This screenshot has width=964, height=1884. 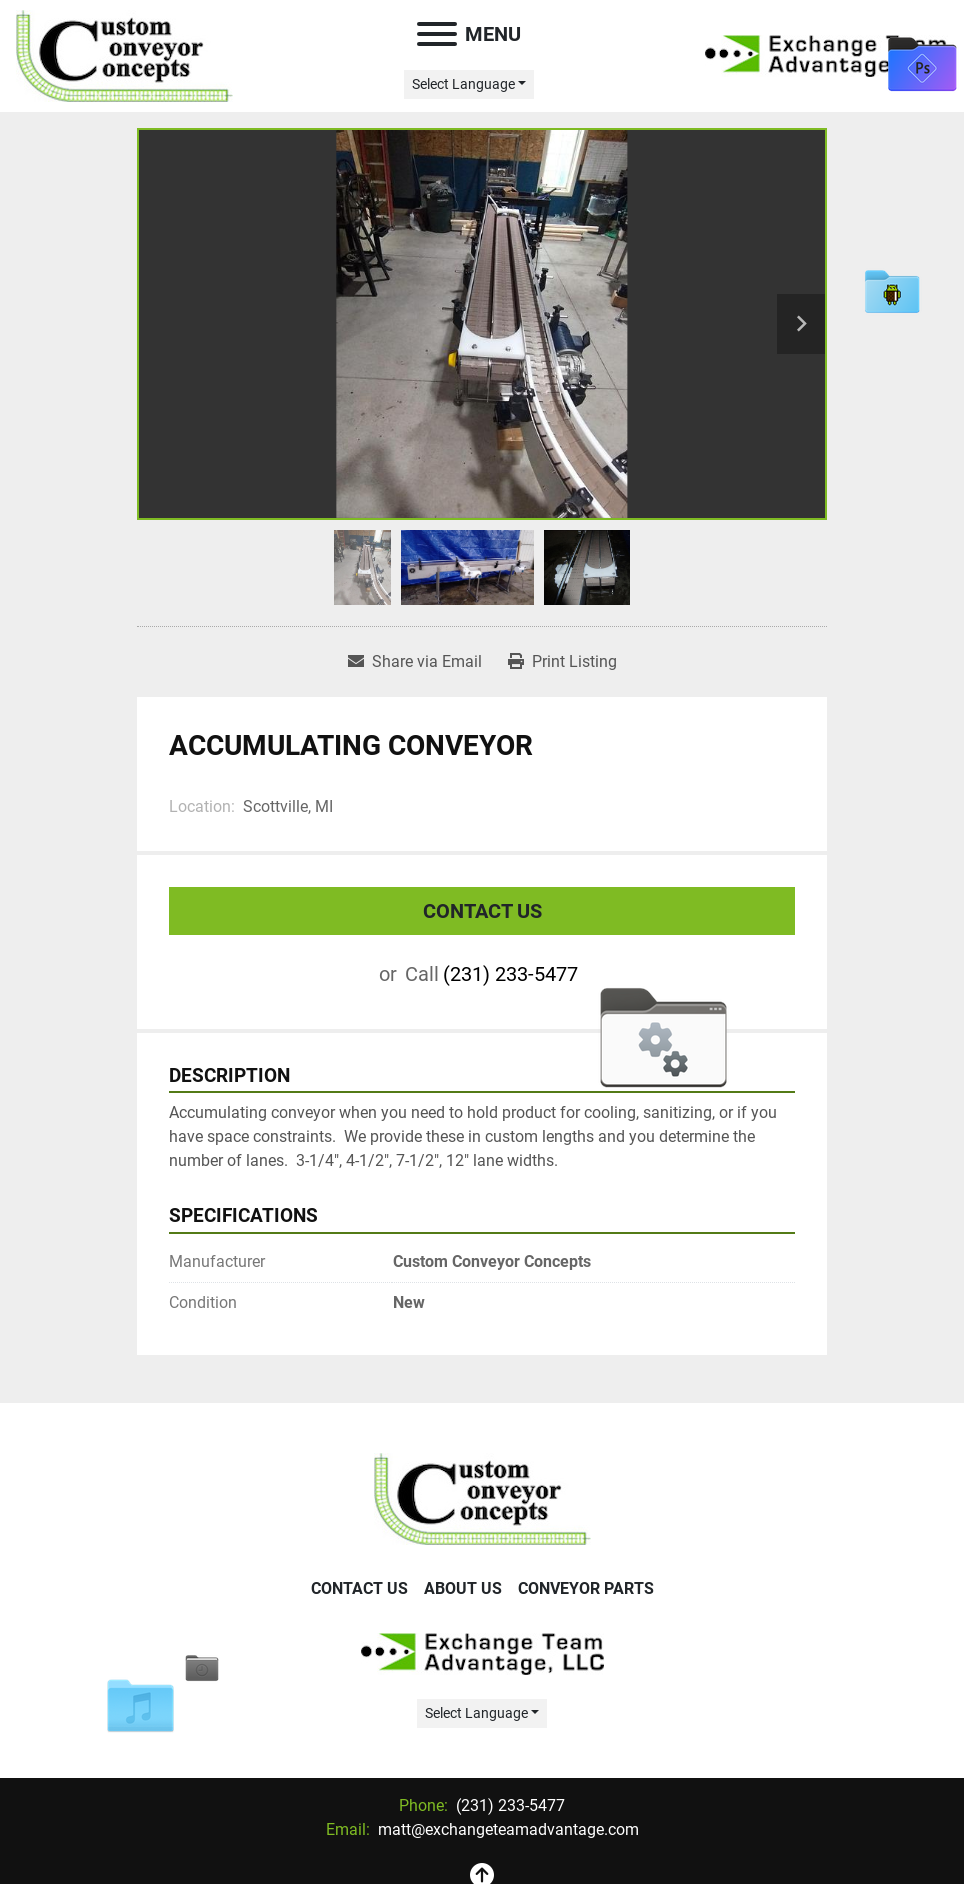 What do you see at coordinates (922, 66) in the screenshot?
I see `open folder containing adobe photoshop express files` at bounding box center [922, 66].